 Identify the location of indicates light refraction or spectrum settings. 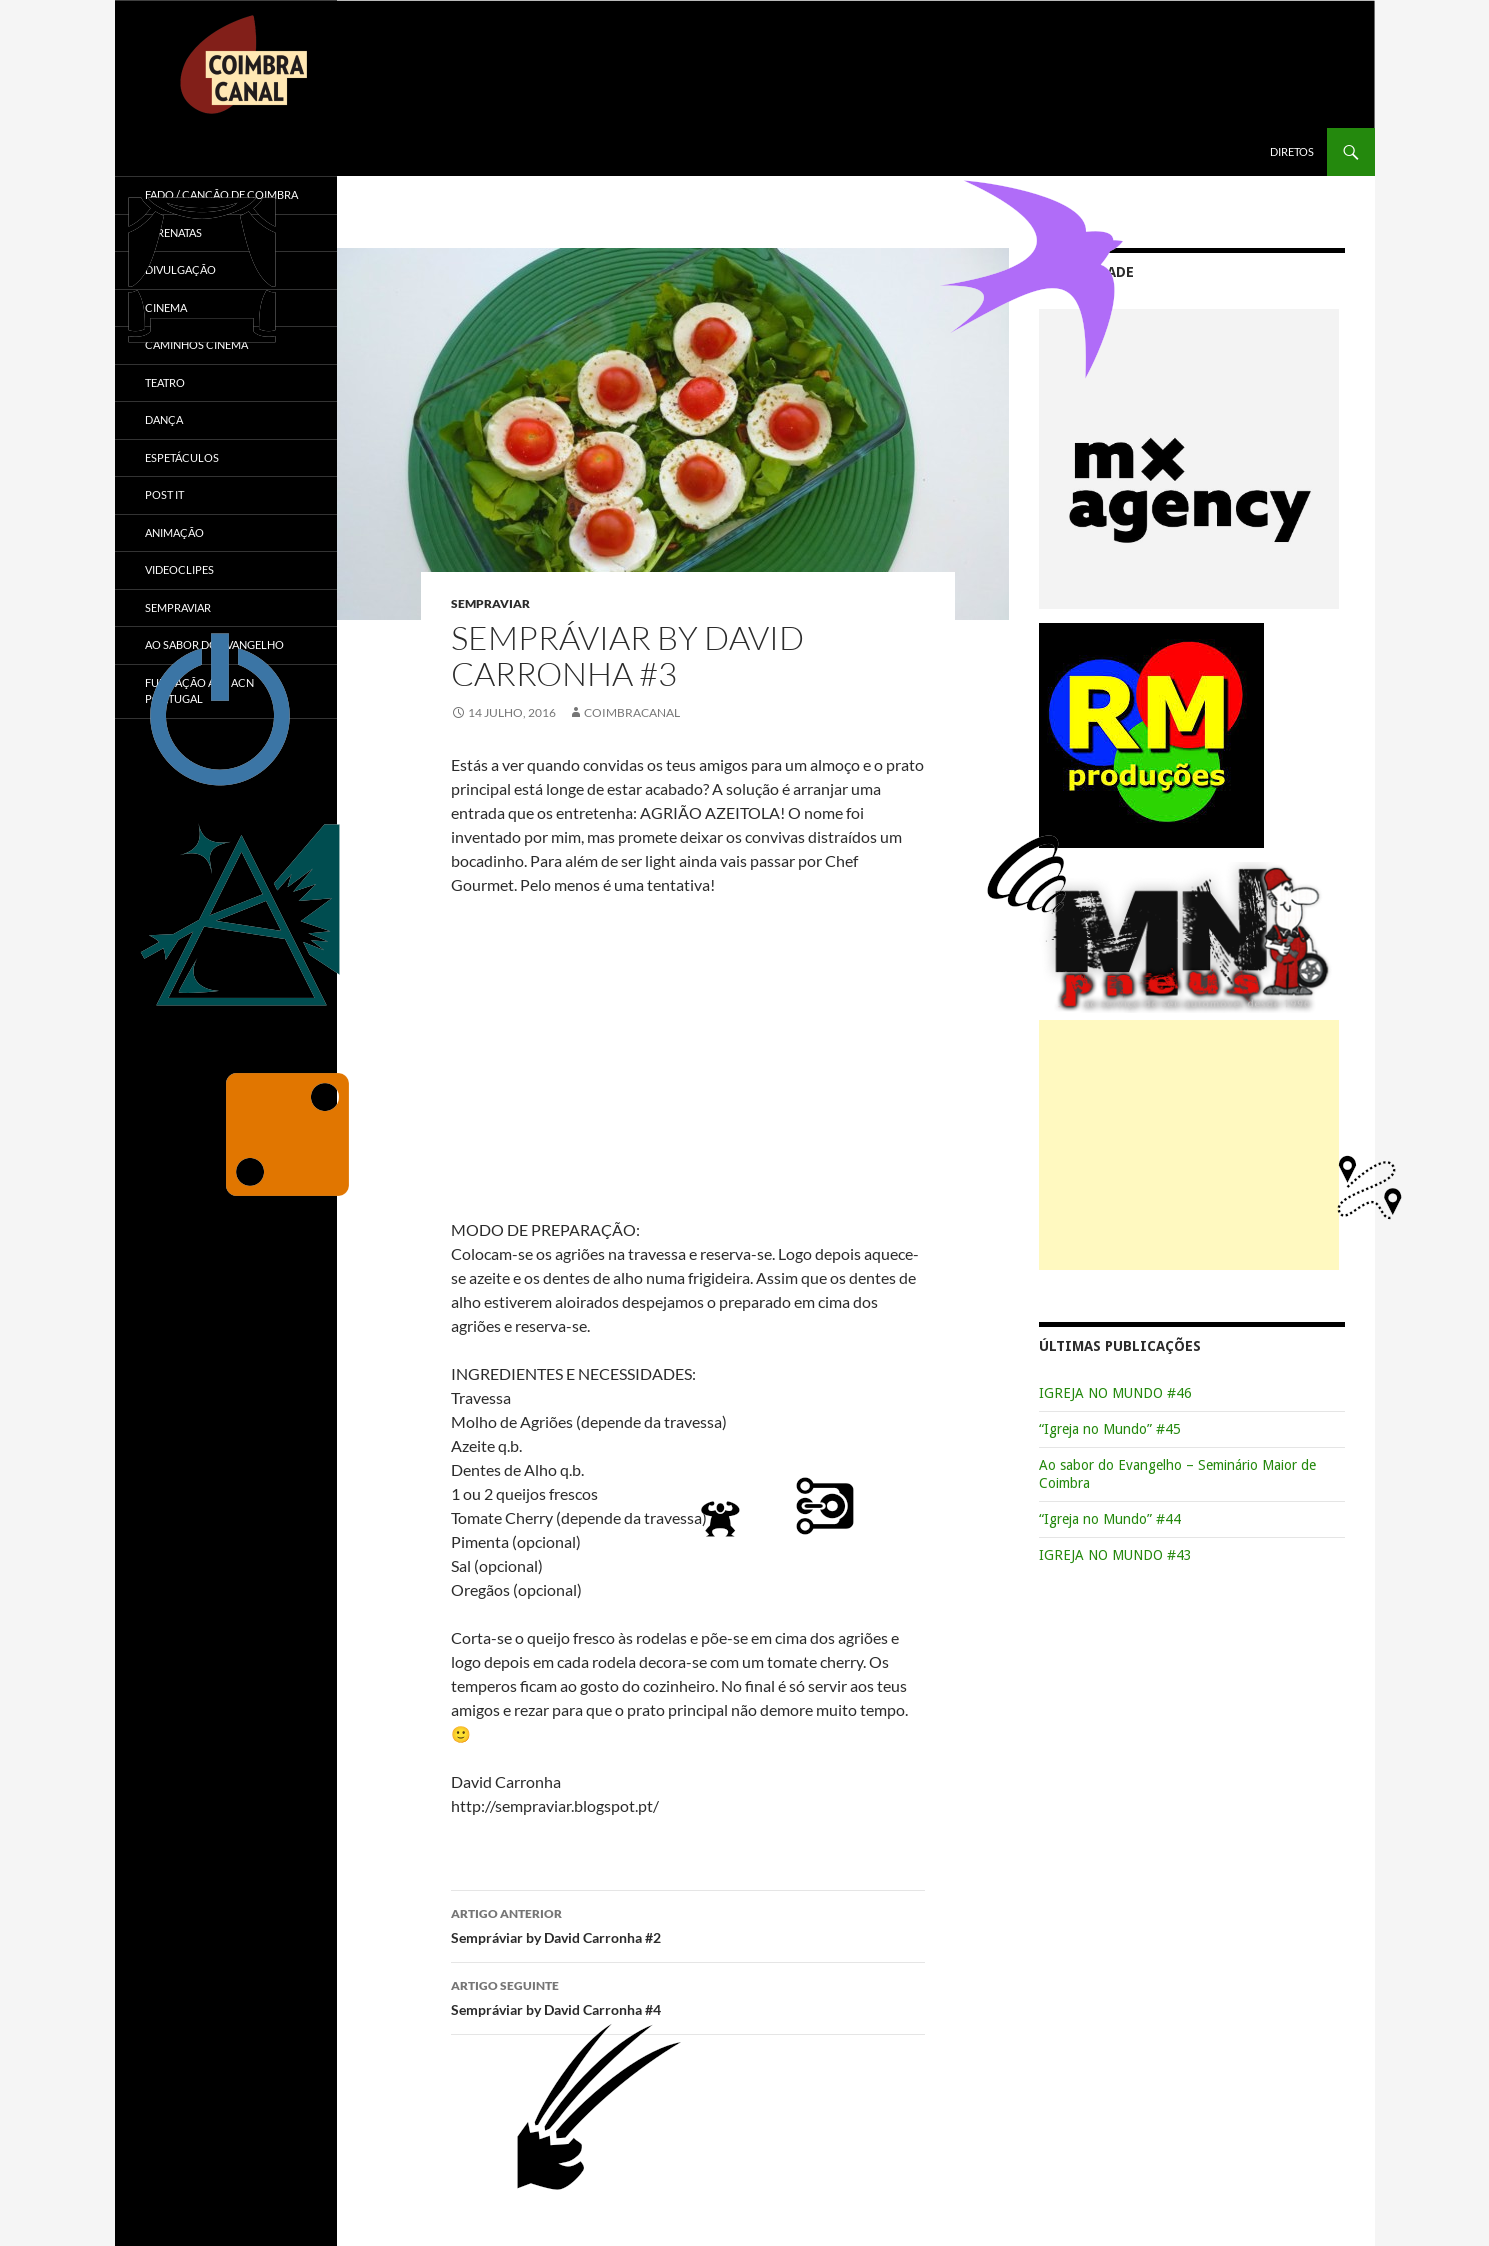
(241, 922).